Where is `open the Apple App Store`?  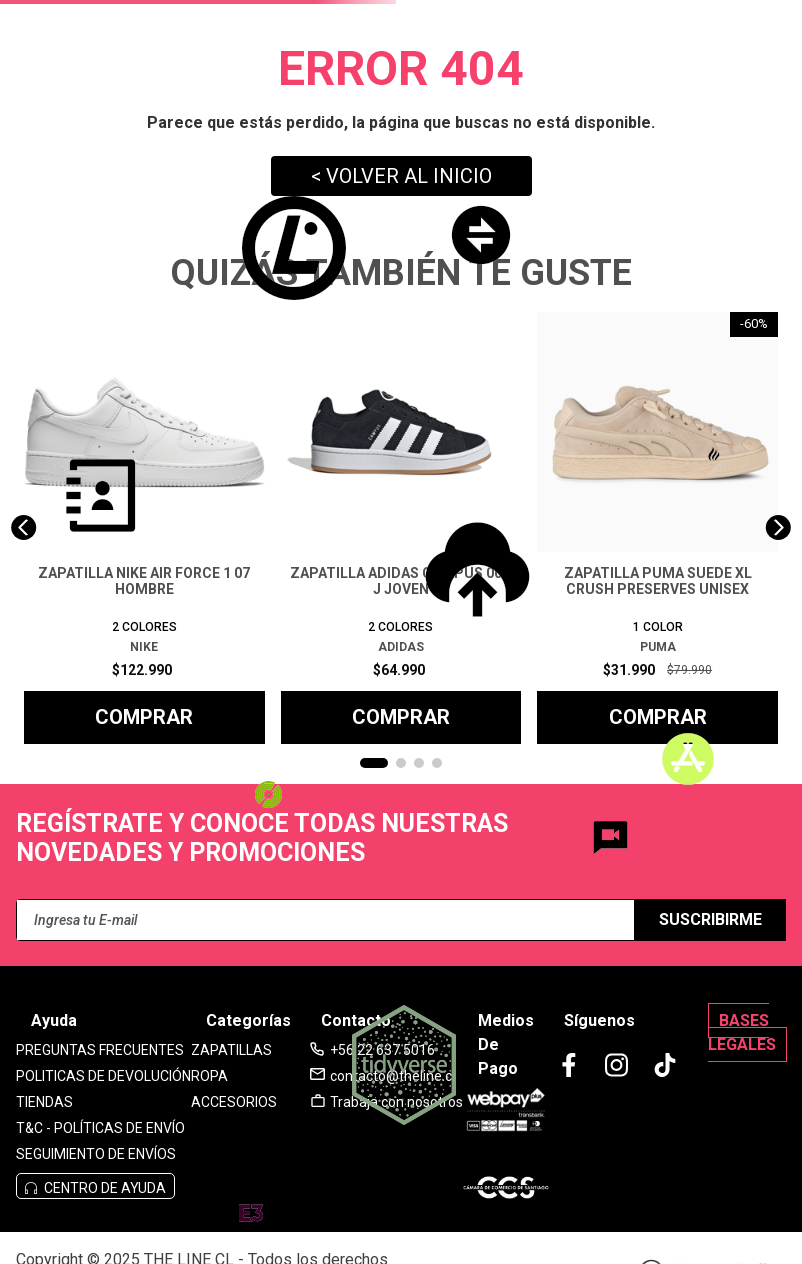 open the Apple App Store is located at coordinates (688, 759).